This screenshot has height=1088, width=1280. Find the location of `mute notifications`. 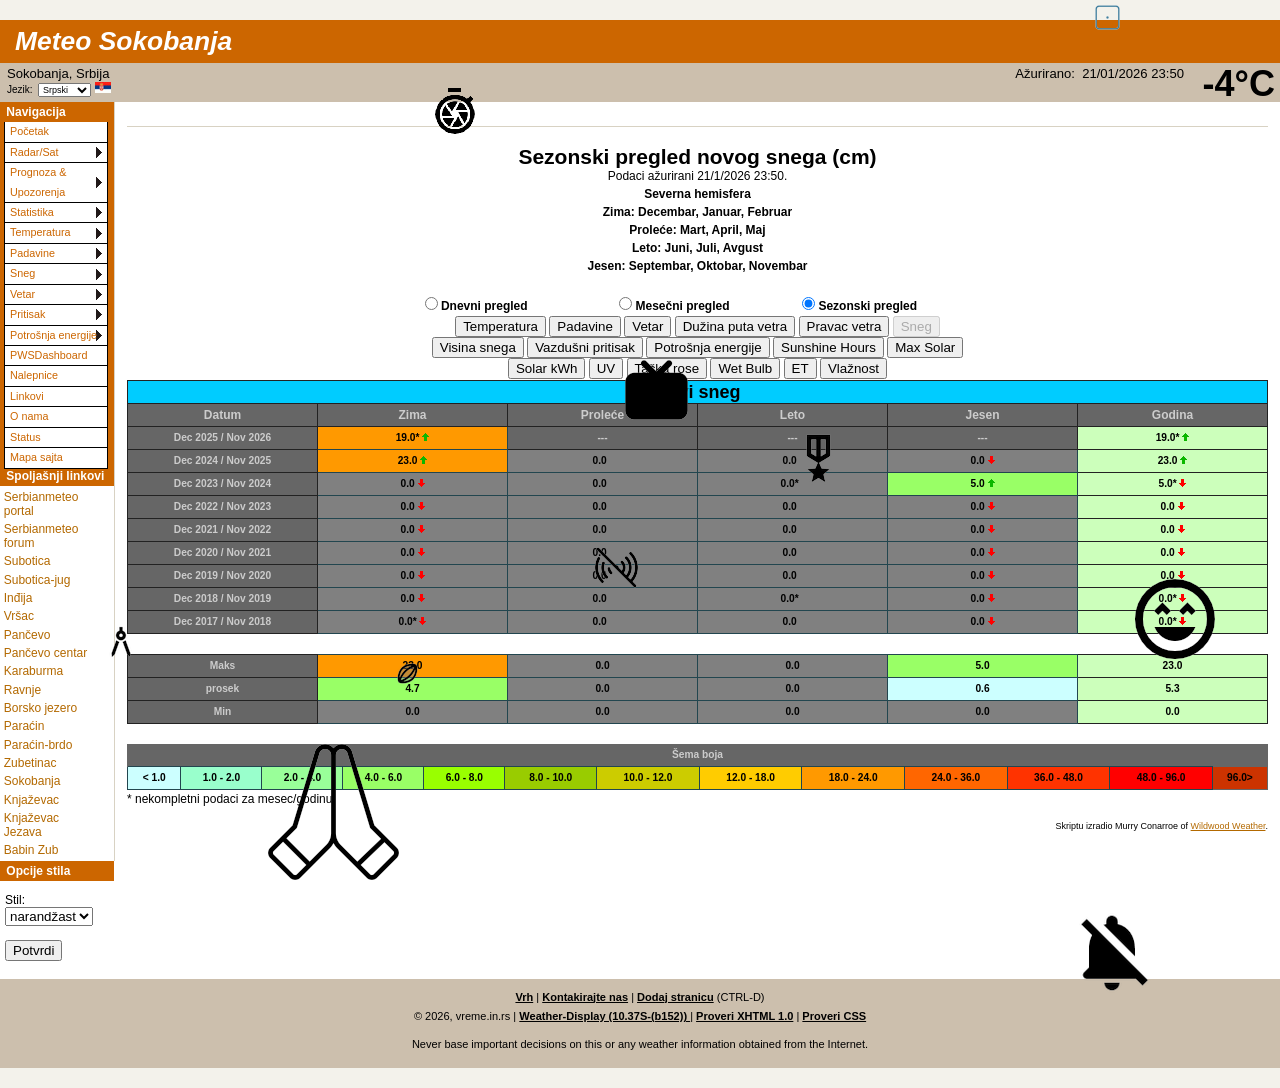

mute notifications is located at coordinates (1112, 952).